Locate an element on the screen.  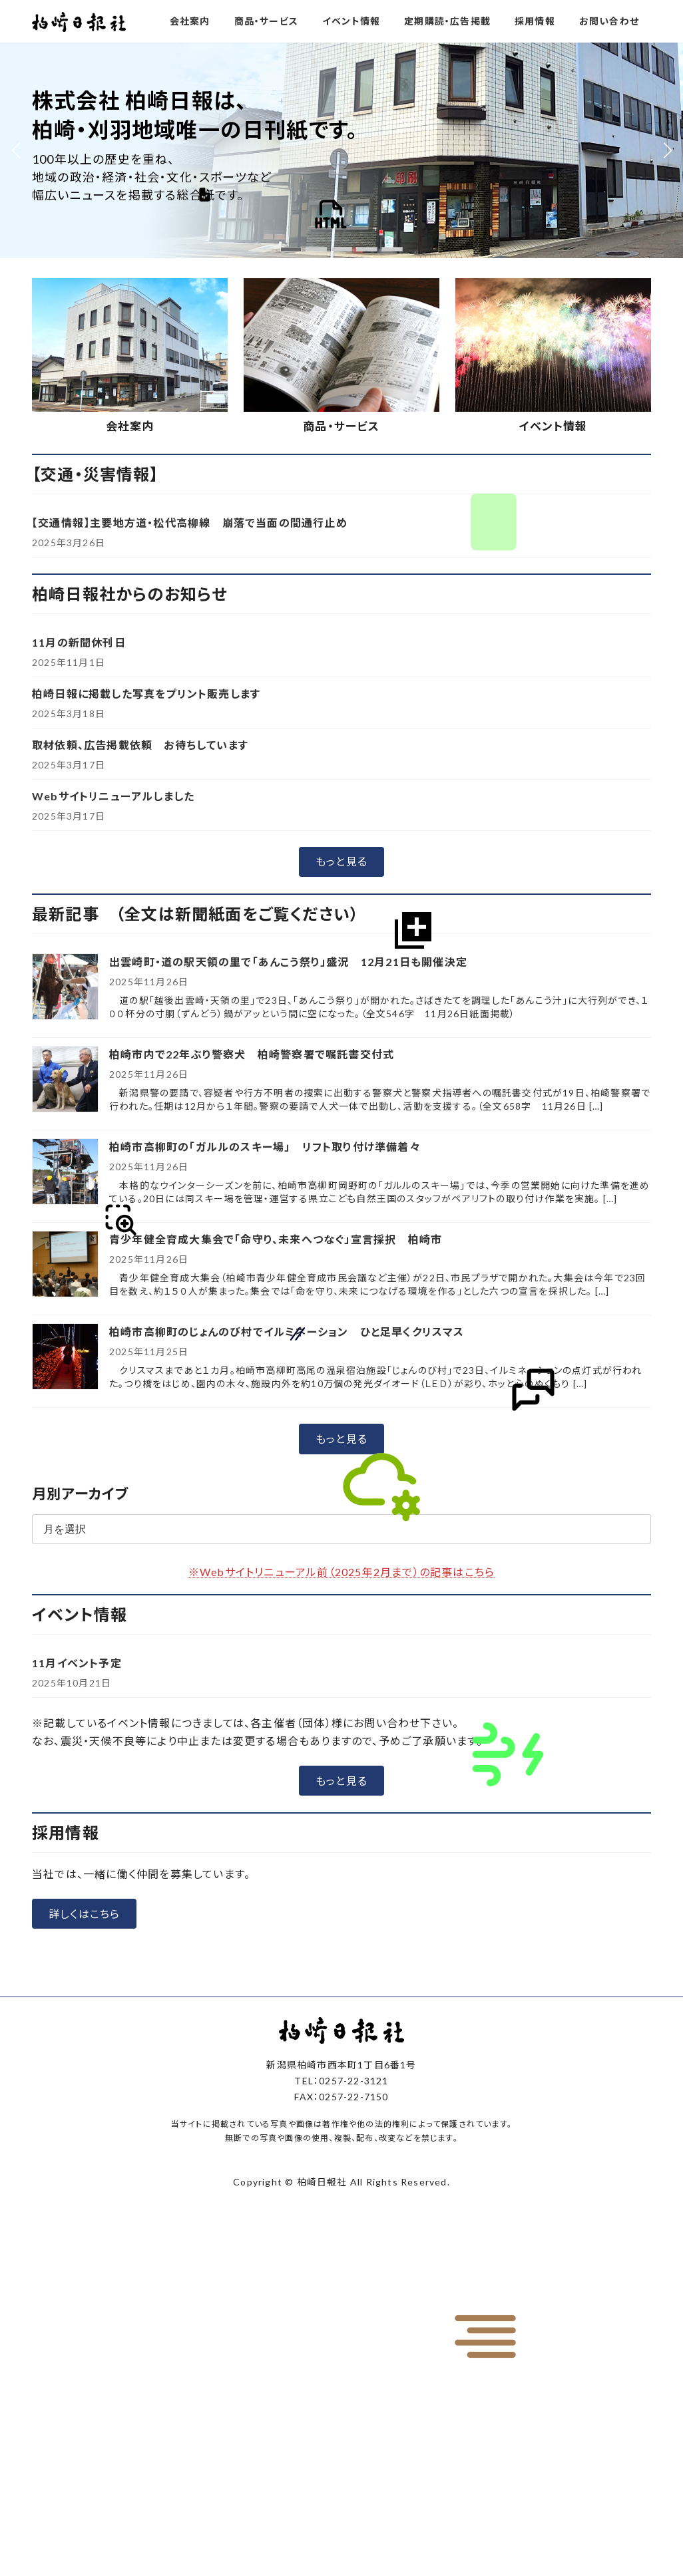
wind power or wind energy generation is located at coordinates (508, 1754).